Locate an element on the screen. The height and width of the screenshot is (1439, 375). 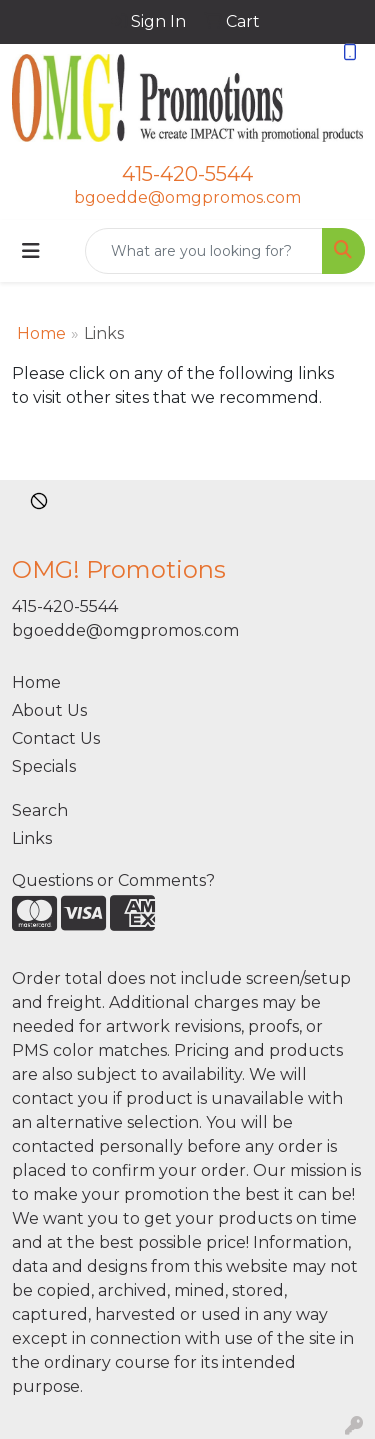
indicates a blocked or prohibited action is located at coordinates (39, 501).